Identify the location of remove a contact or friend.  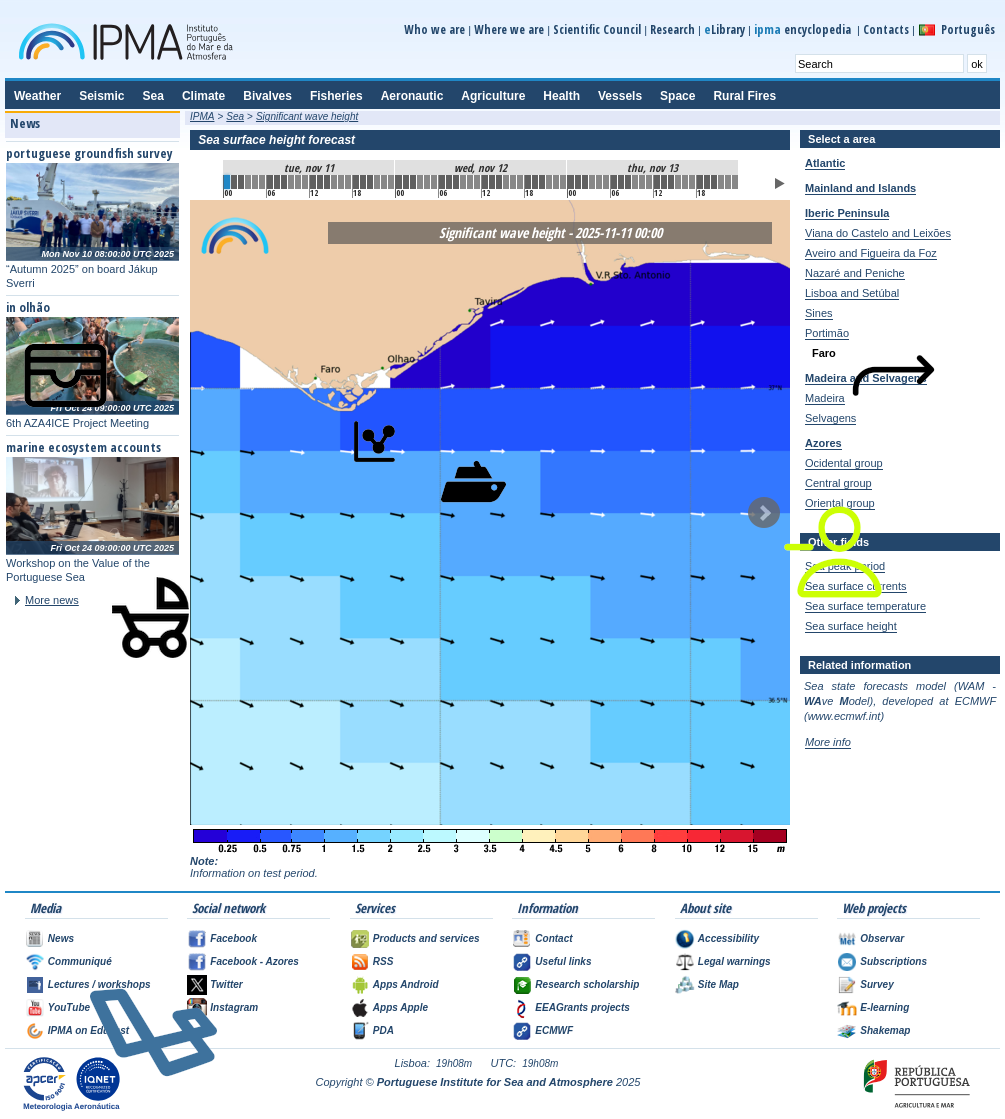
(833, 552).